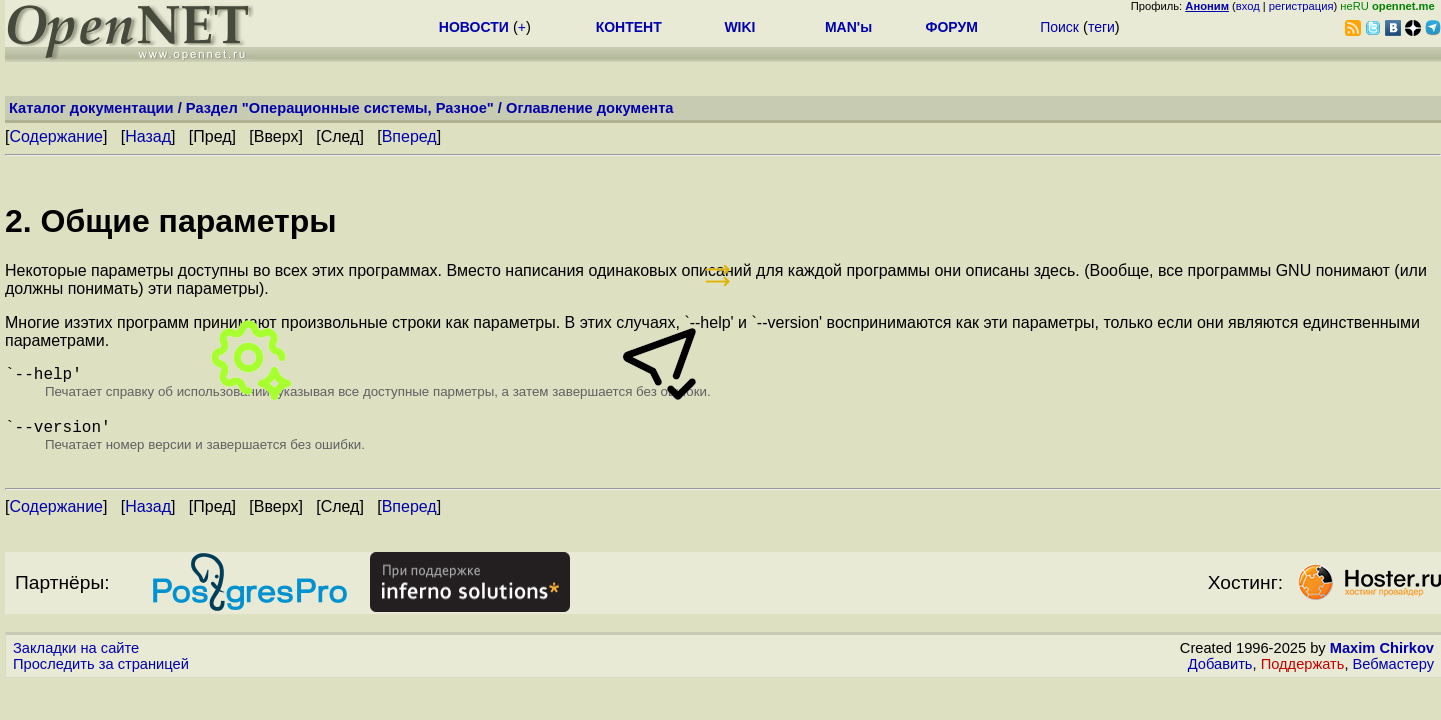 This screenshot has width=1441, height=720. I want to click on move items to the right, so click(717, 275).